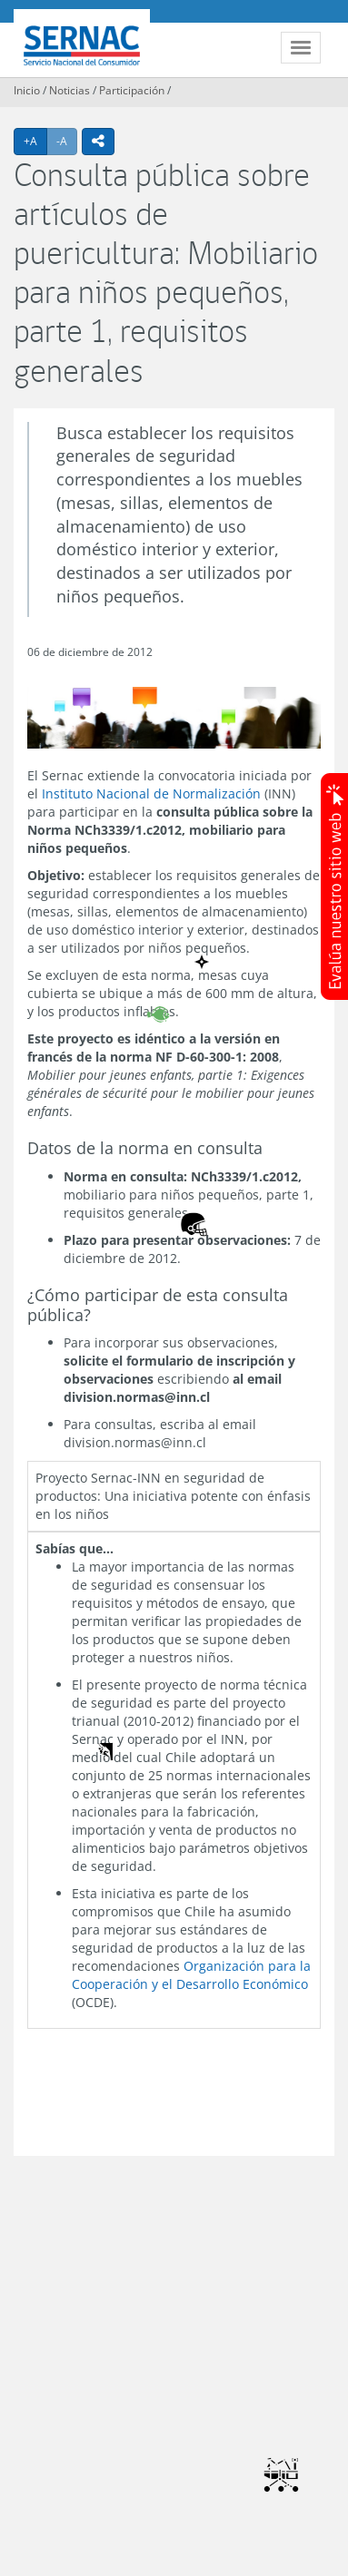 The width and height of the screenshot is (348, 2576). What do you see at coordinates (194, 1224) in the screenshot?
I see `access american football content or games` at bounding box center [194, 1224].